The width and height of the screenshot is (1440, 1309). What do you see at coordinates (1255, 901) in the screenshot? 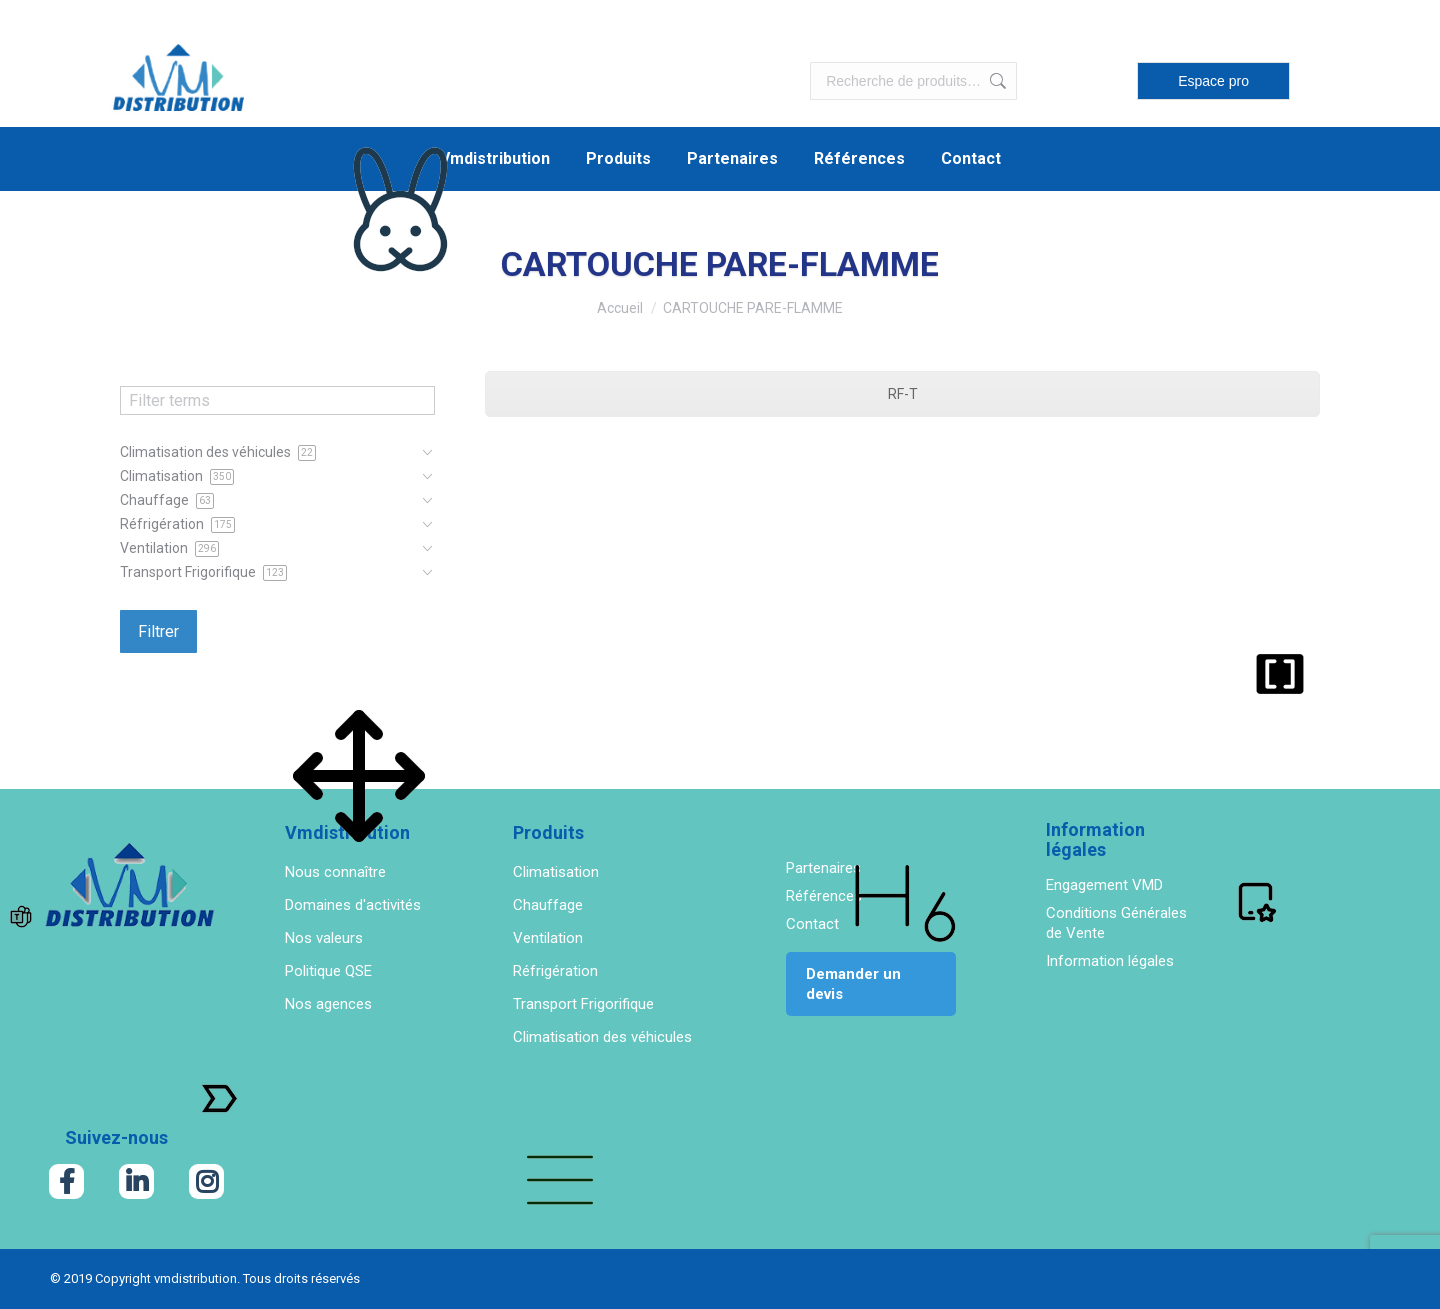
I see `mark this iPad as a favorite device` at bounding box center [1255, 901].